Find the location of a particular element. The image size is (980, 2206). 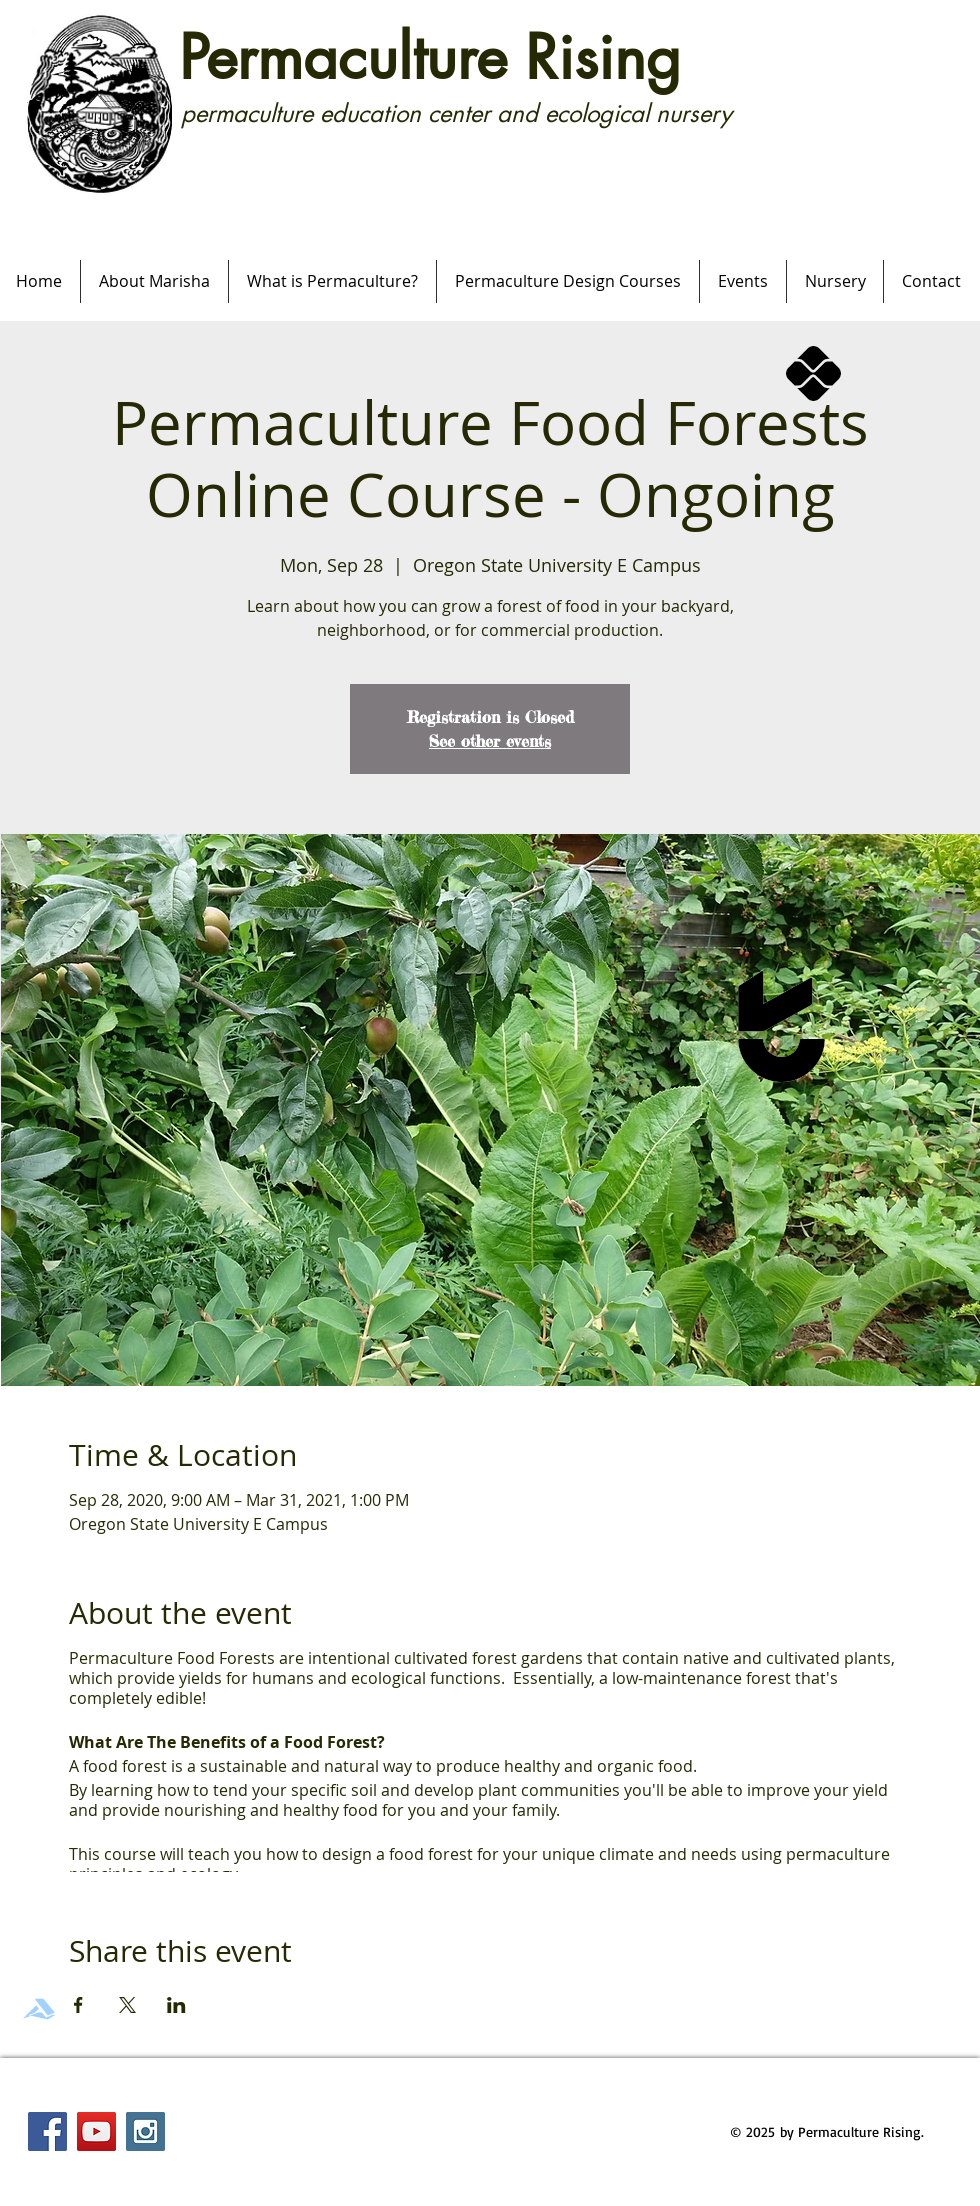

pix instant payment system logo is located at coordinates (813, 373).